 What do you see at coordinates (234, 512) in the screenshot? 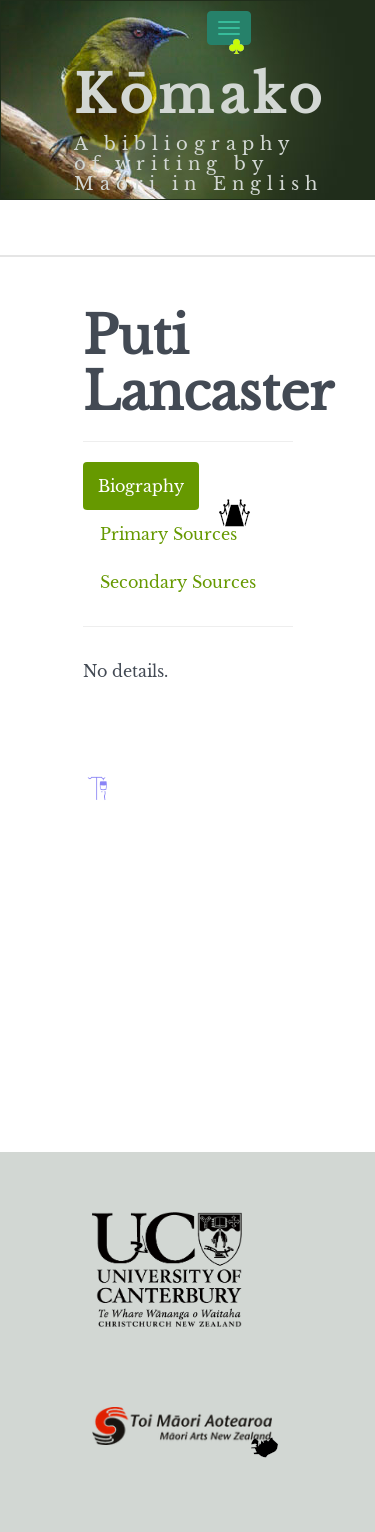
I see `indicates VIP or premium access area` at bounding box center [234, 512].